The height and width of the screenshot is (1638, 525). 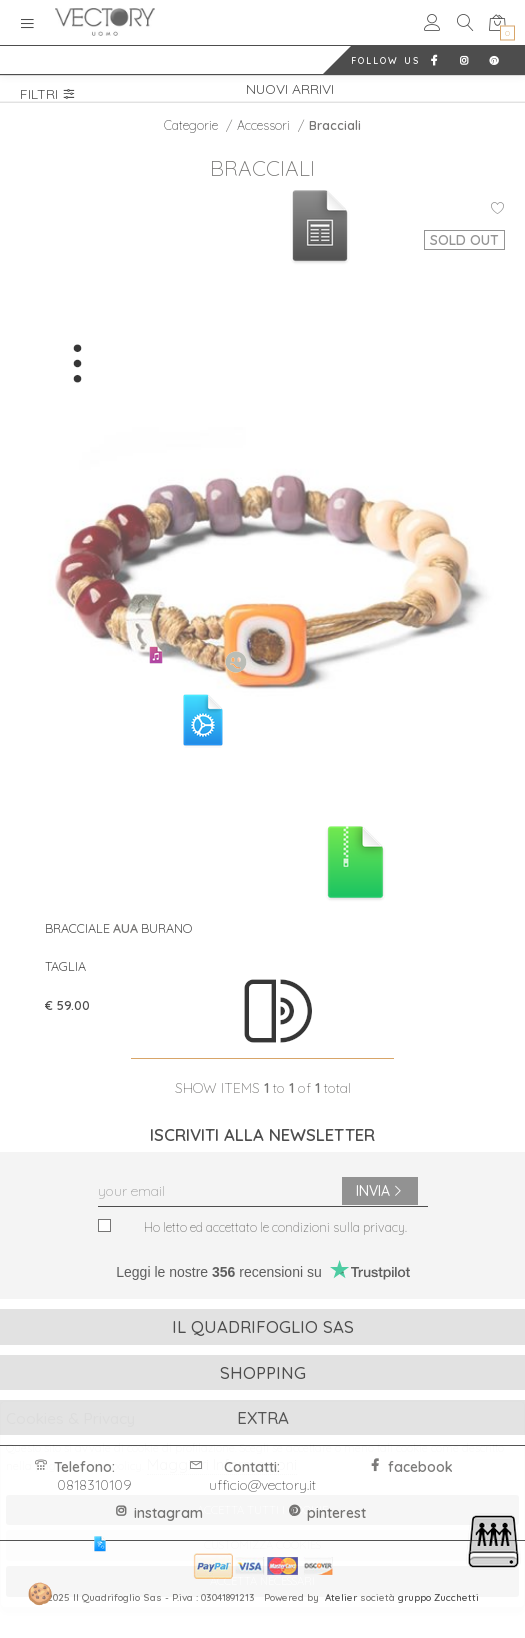 What do you see at coordinates (493, 1541) in the screenshot?
I see `access a shared network drive` at bounding box center [493, 1541].